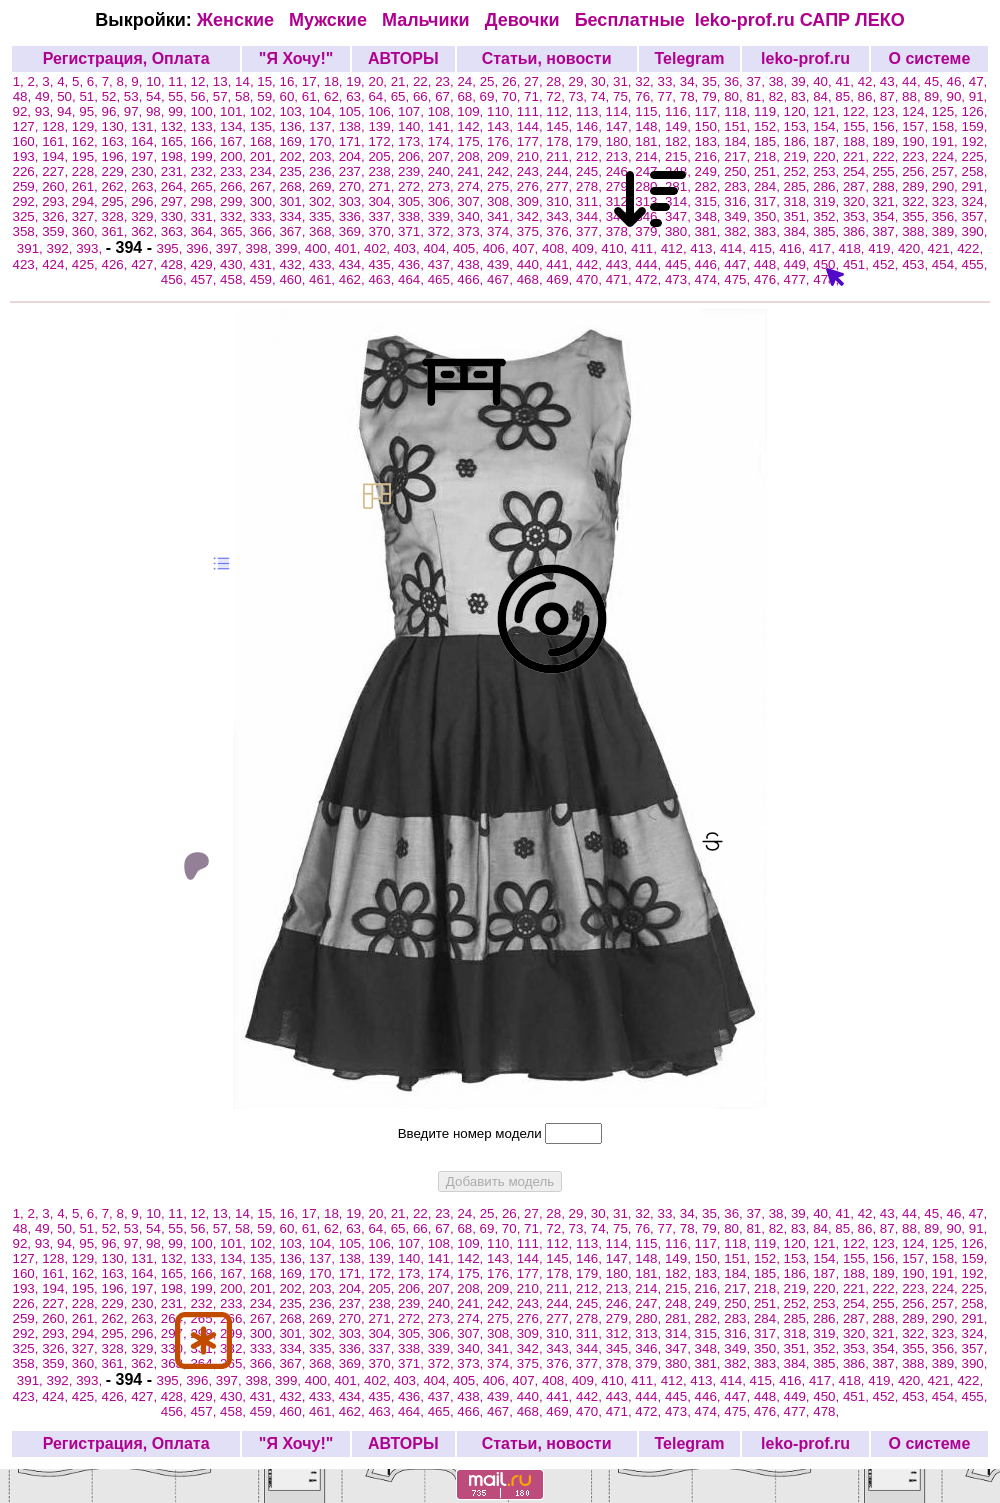 This screenshot has height=1503, width=1000. I want to click on access API keys or secrets, so click(203, 1340).